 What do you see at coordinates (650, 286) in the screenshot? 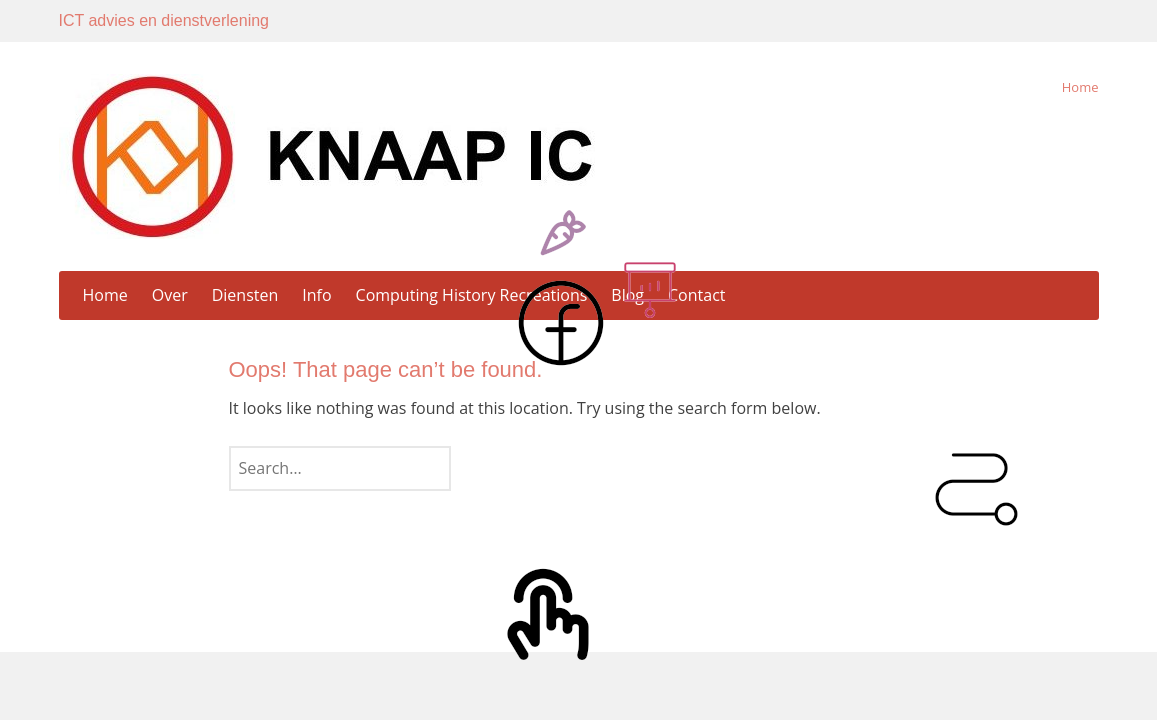
I see `view presentation with data charts` at bounding box center [650, 286].